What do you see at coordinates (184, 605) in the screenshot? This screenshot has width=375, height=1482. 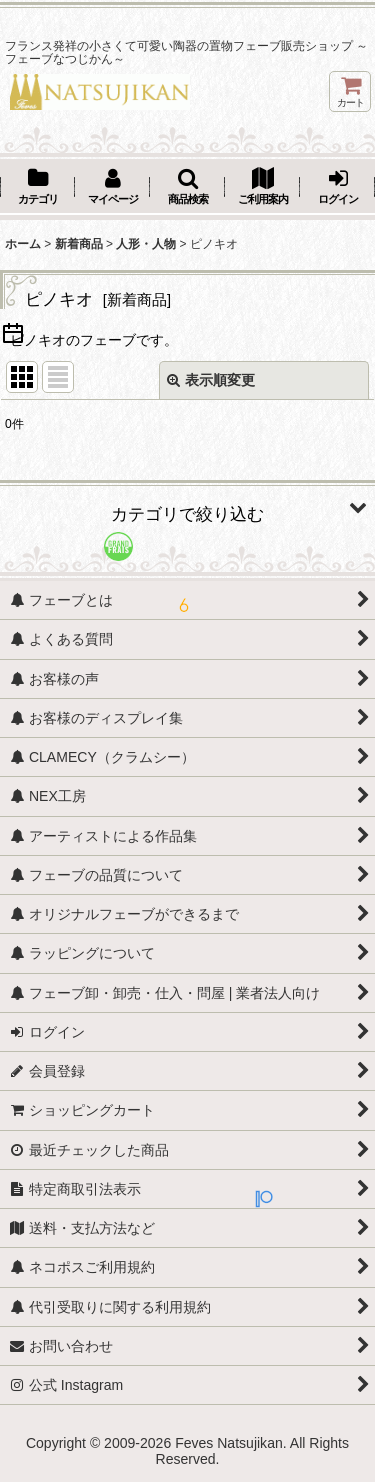 I see `indicates item number 6 in a list or sequence` at bounding box center [184, 605].